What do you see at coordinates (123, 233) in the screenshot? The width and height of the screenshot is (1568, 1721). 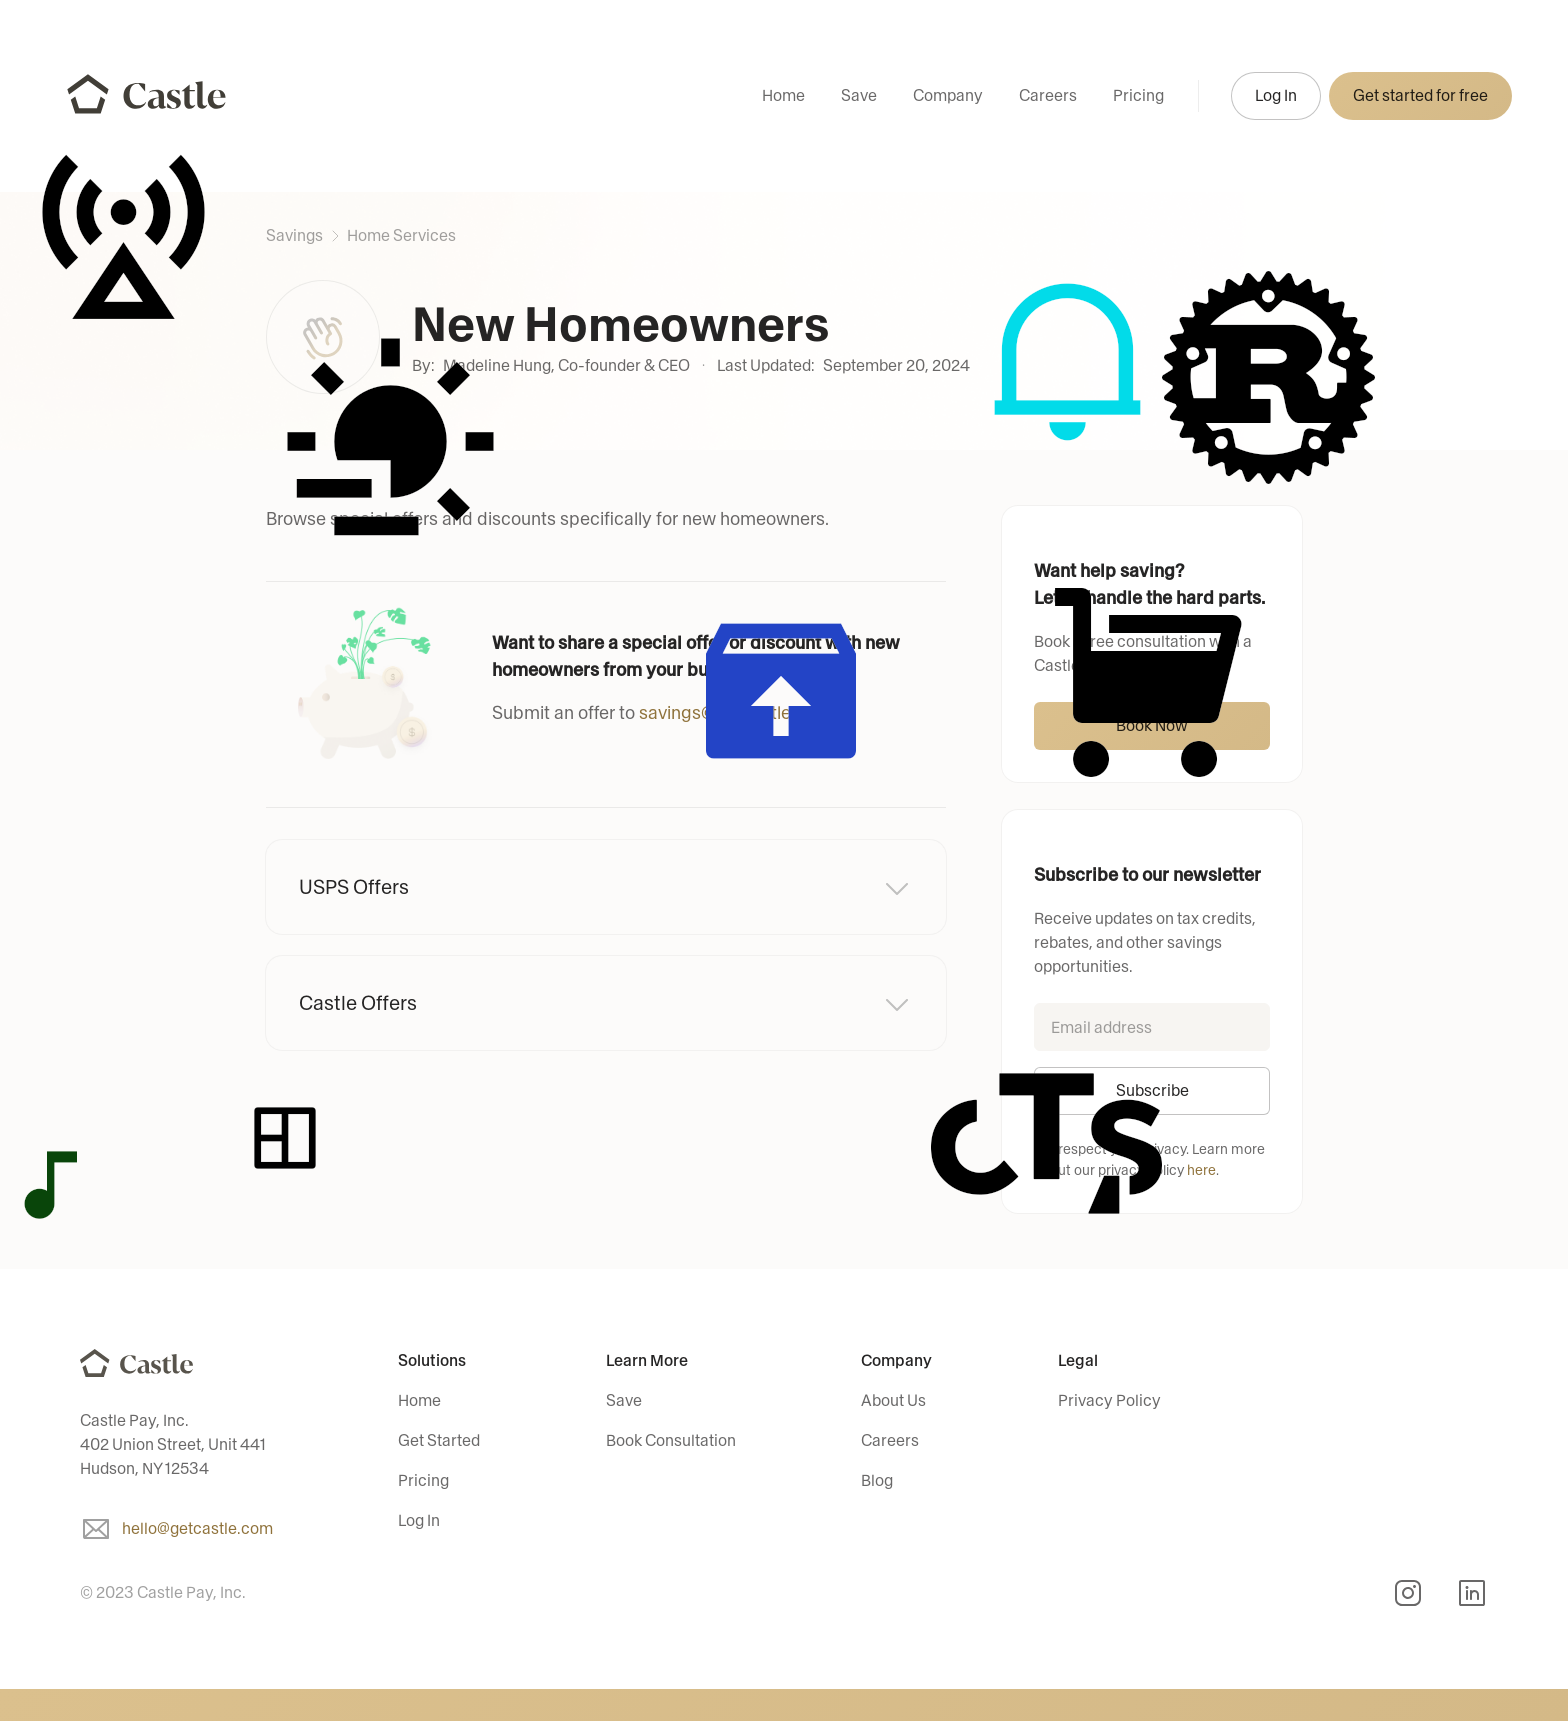 I see `access wireless network or base station settings` at bounding box center [123, 233].